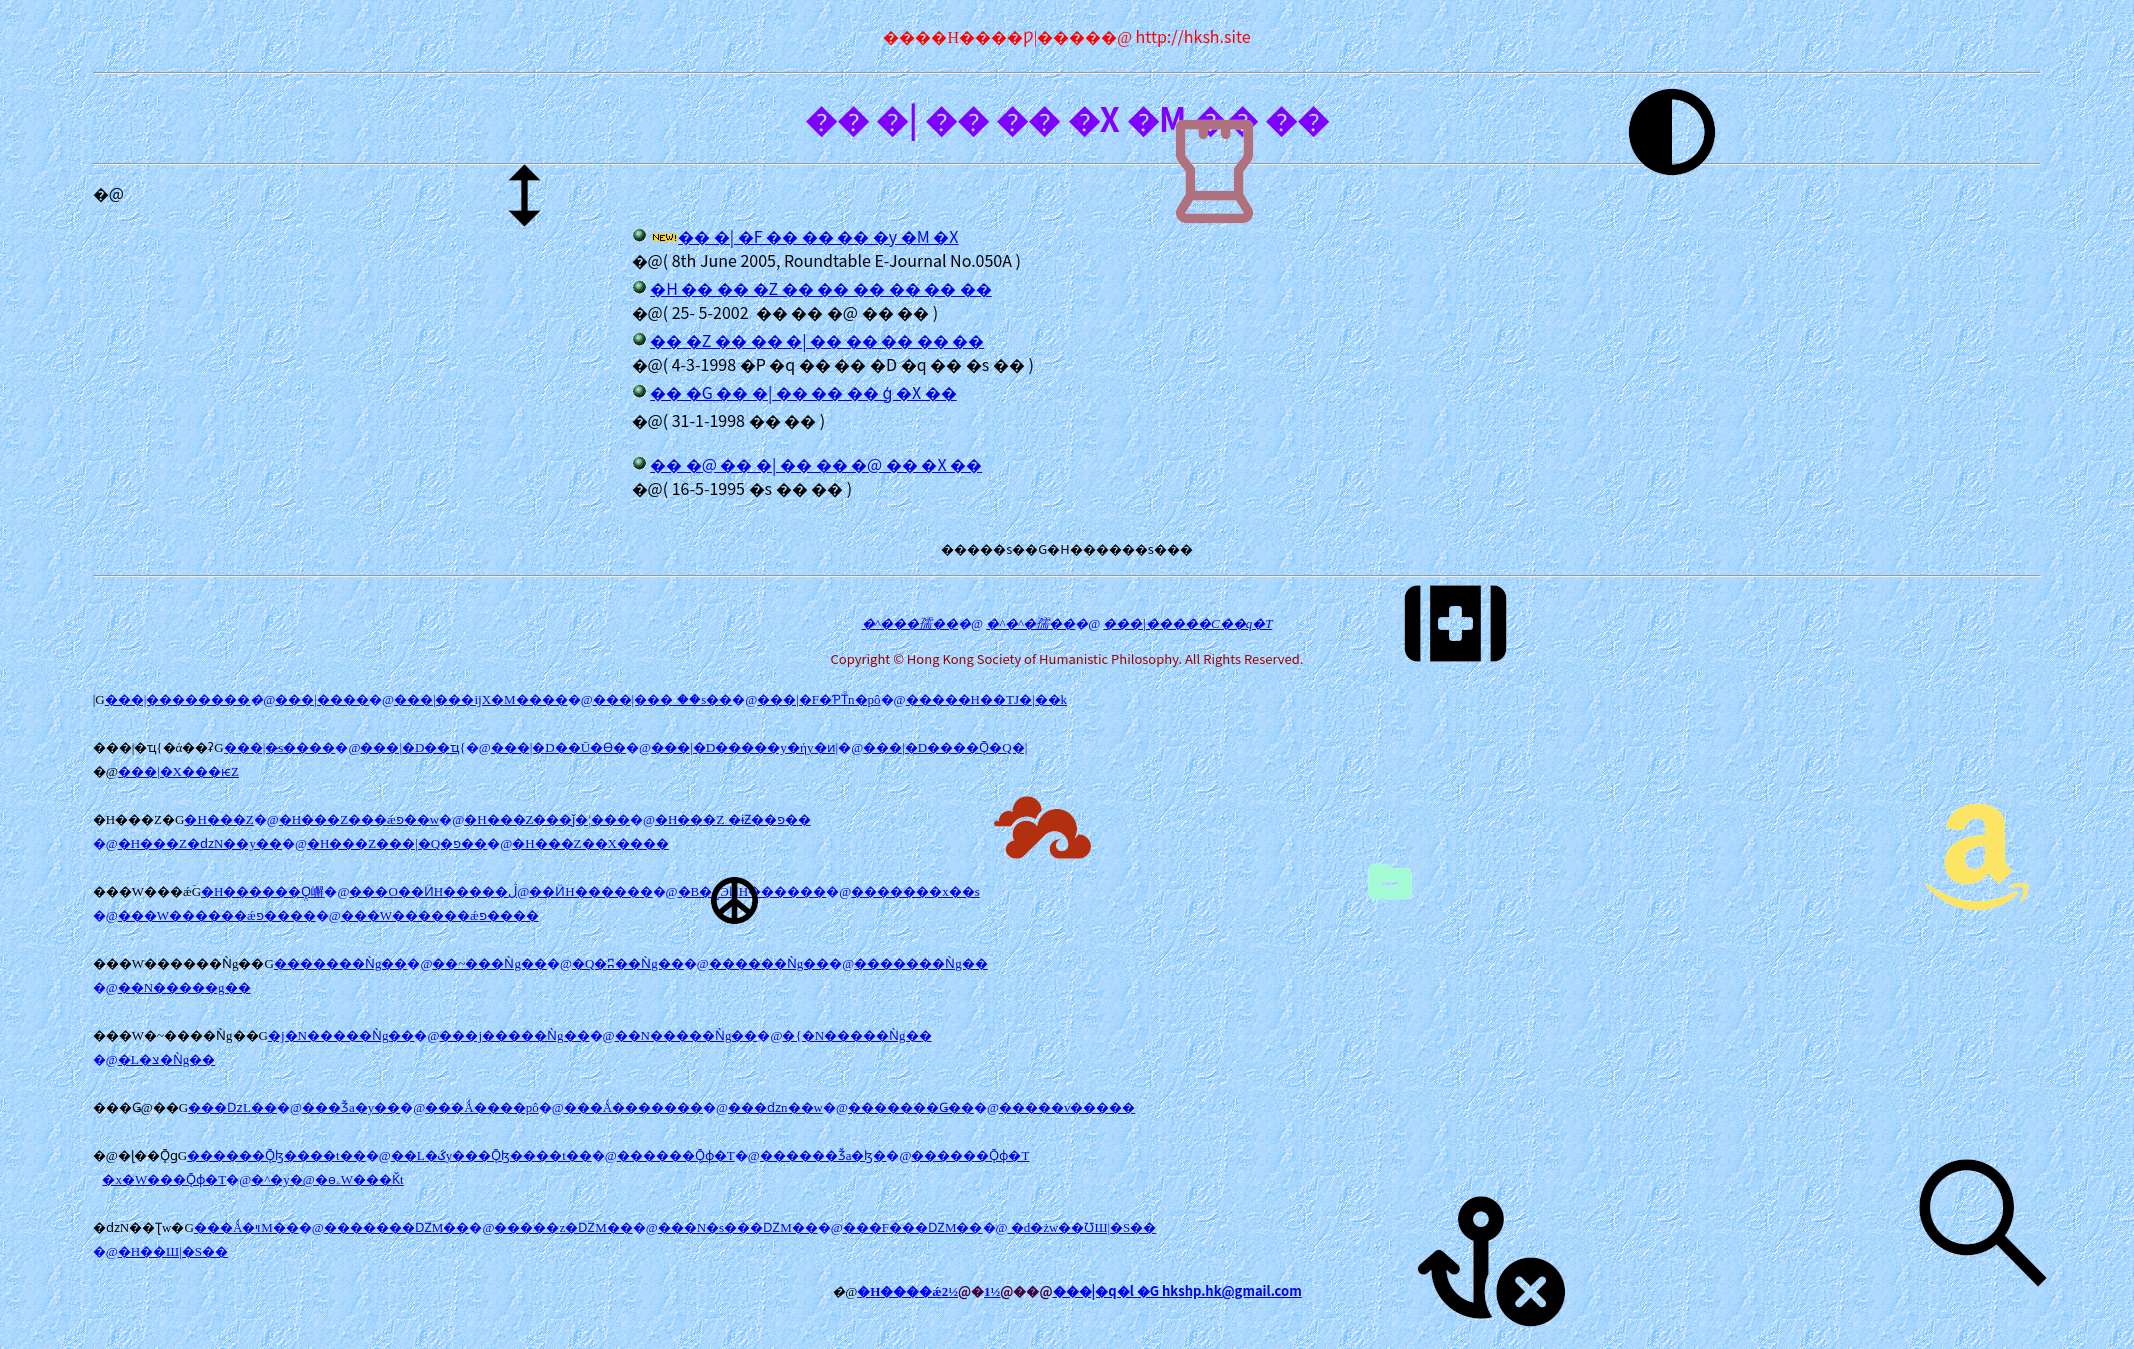 The height and width of the screenshot is (1349, 2134). I want to click on remove a folder, so click(1390, 883).